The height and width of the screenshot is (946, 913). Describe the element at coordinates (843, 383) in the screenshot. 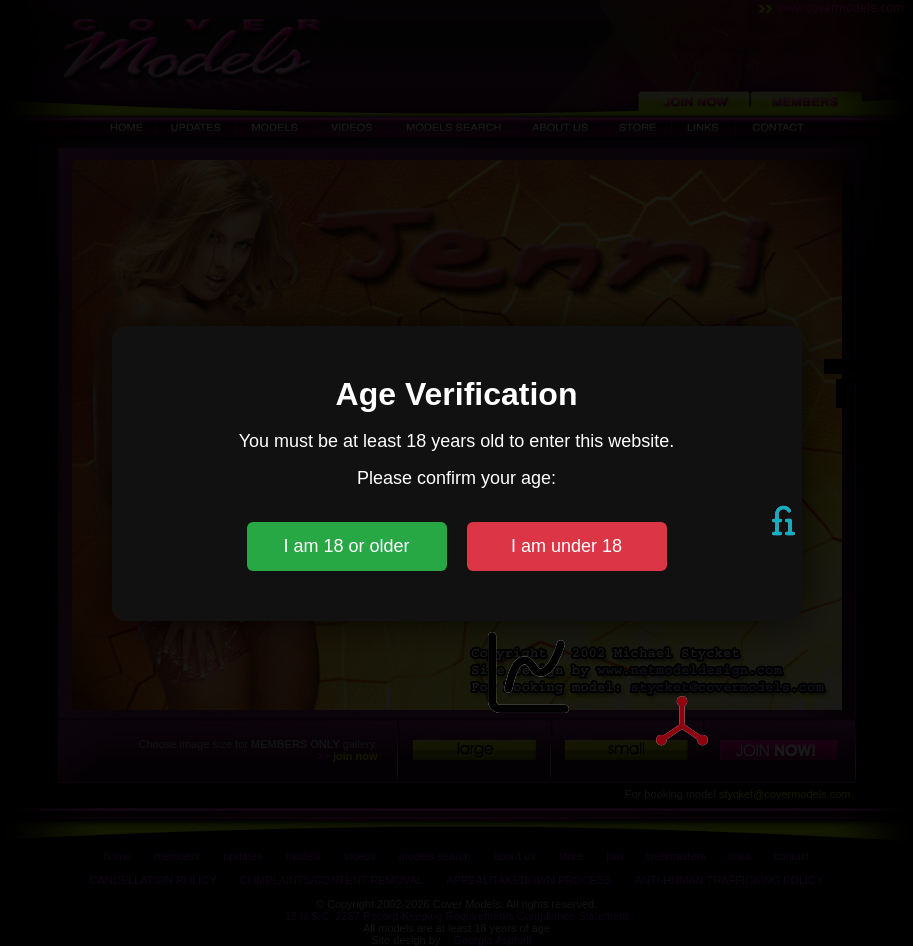

I see `apply formatting style to selected content` at that location.